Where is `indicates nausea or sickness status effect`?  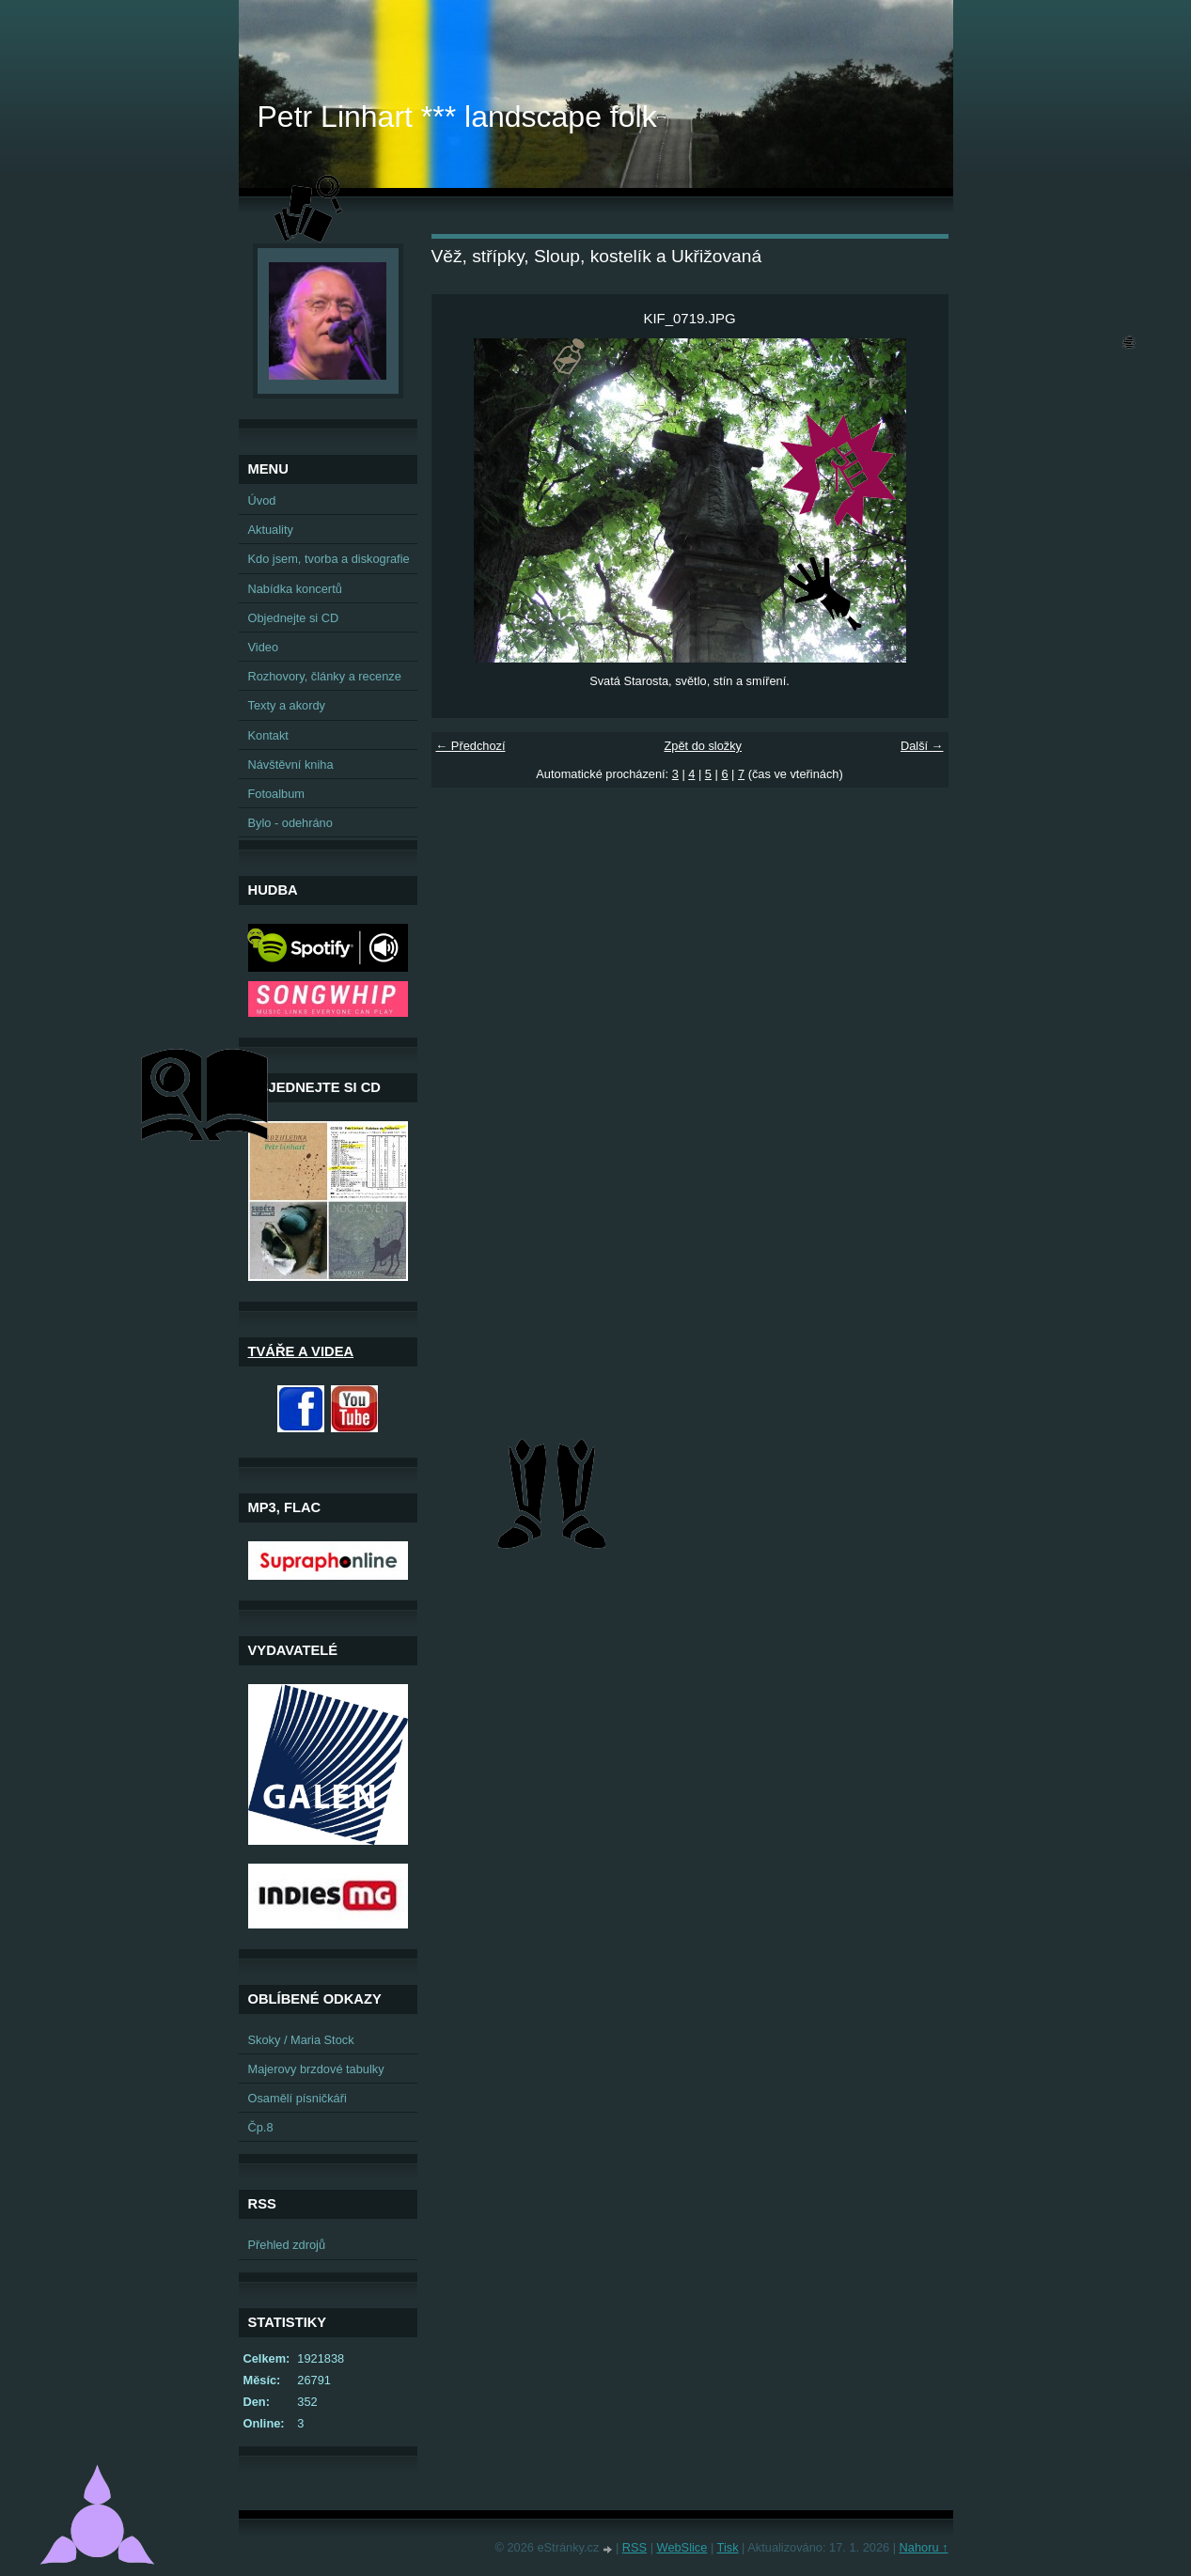 indicates nausea or sickness status effect is located at coordinates (256, 938).